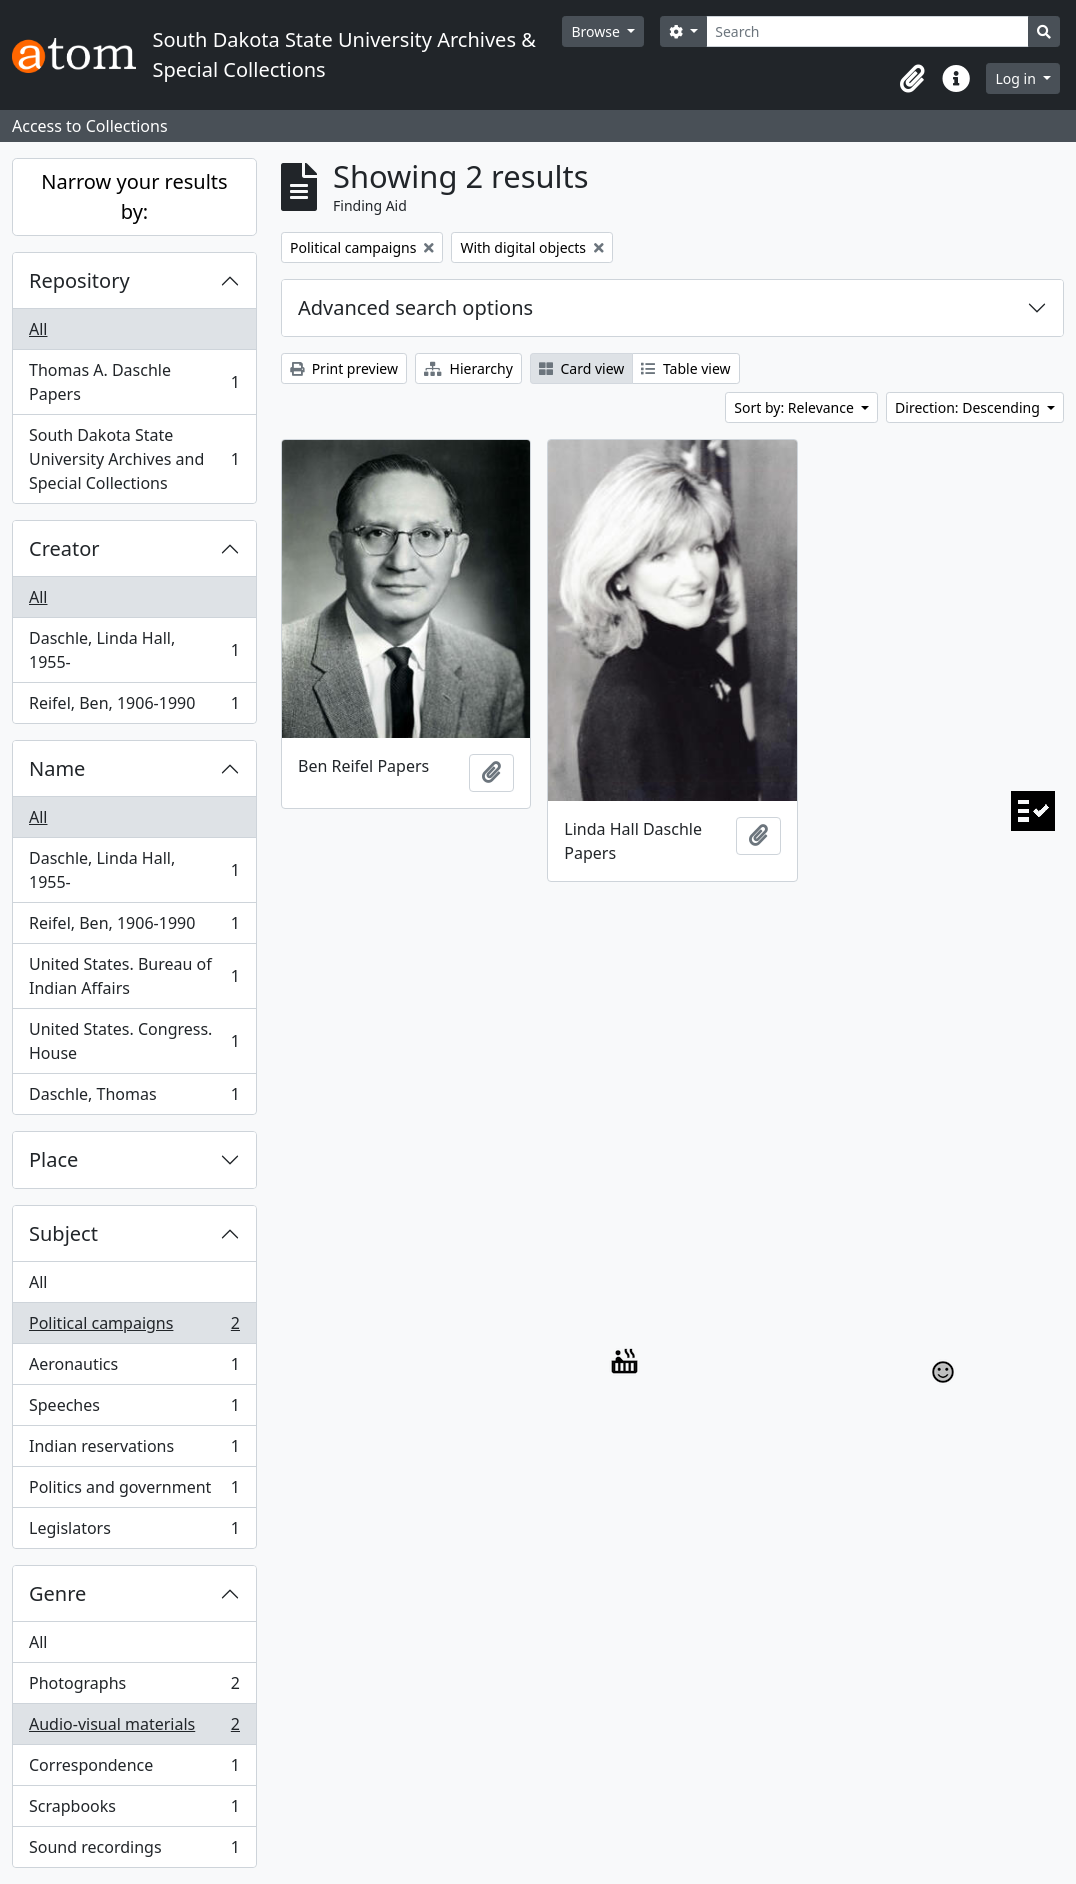 This screenshot has width=1076, height=1884. What do you see at coordinates (624, 1360) in the screenshot?
I see `view hot tub or spa amenities` at bounding box center [624, 1360].